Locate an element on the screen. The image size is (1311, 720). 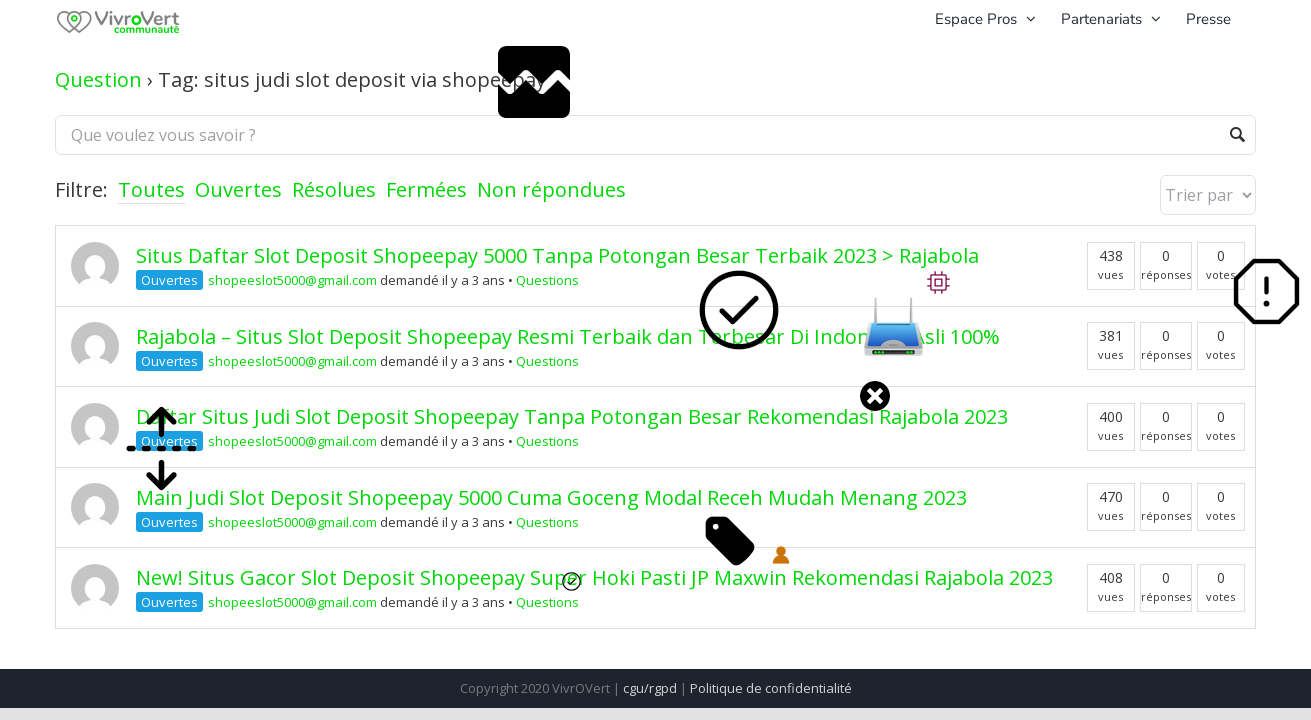
expand collapsed content is located at coordinates (161, 448).